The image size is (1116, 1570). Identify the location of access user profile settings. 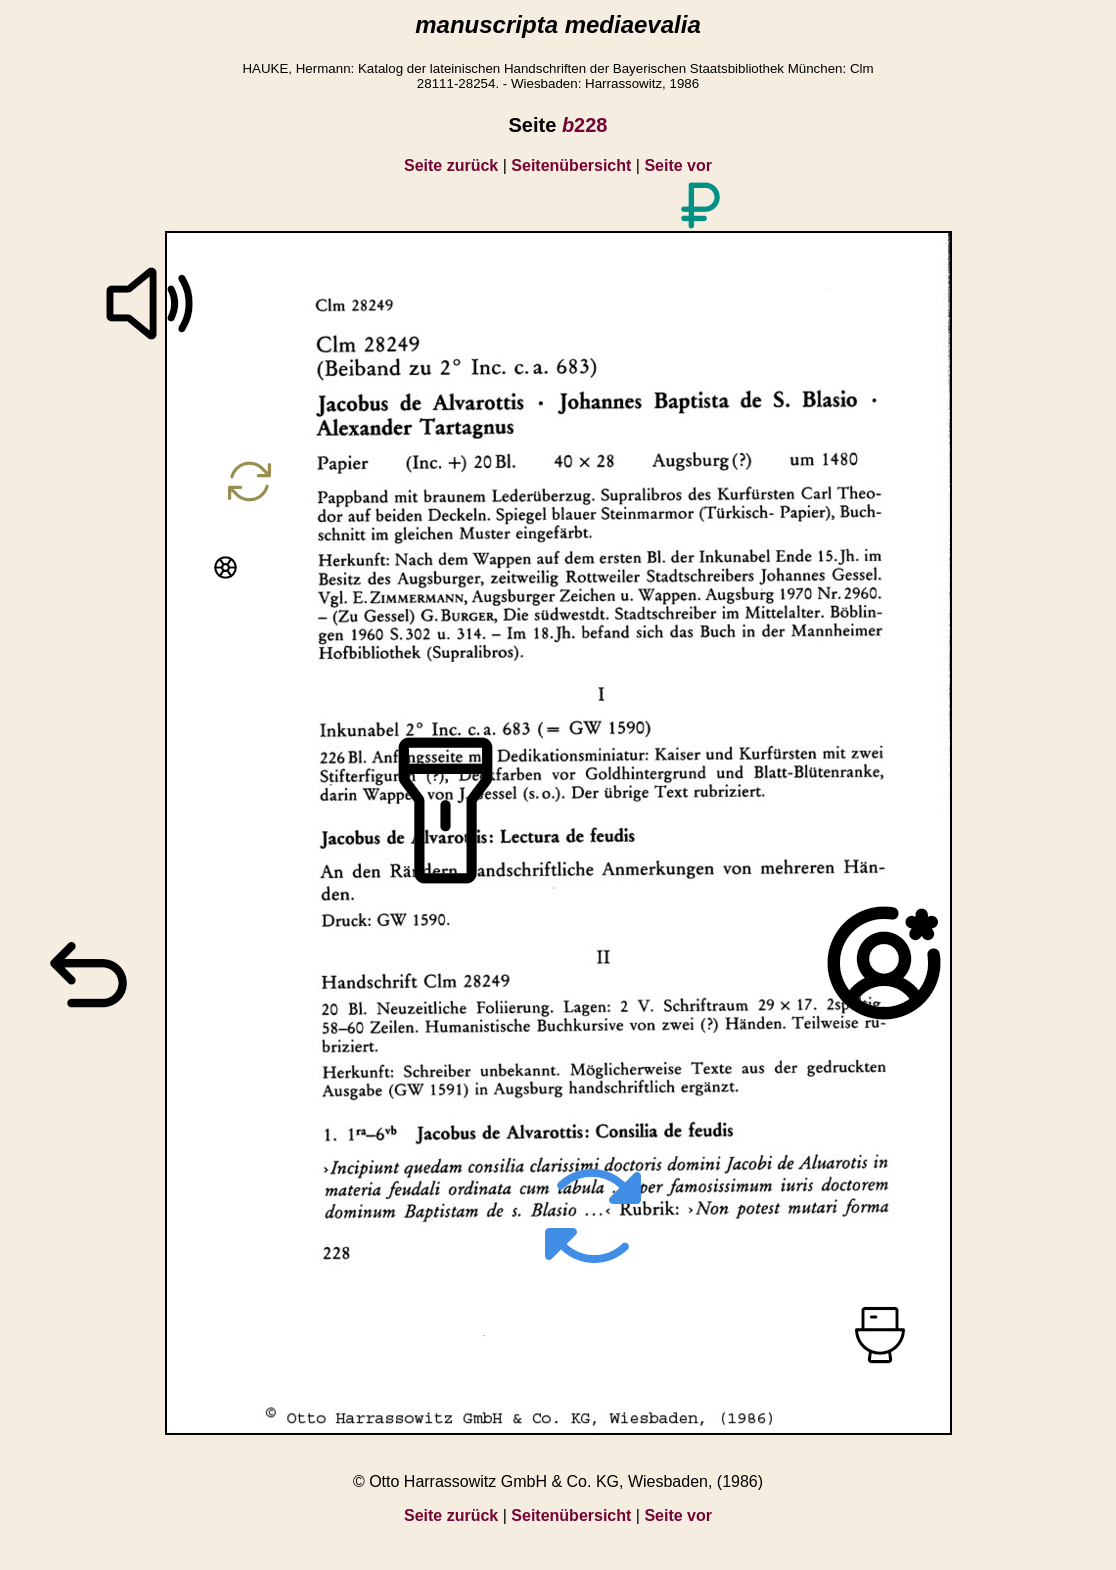
(884, 963).